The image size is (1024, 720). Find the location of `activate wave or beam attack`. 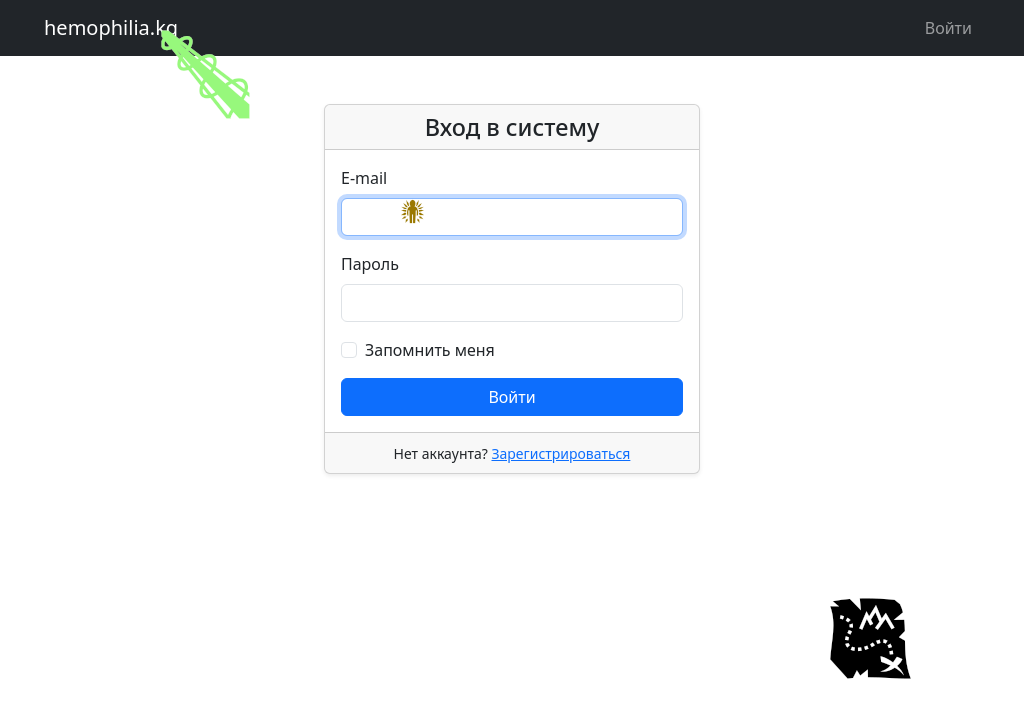

activate wave or beam attack is located at coordinates (205, 74).